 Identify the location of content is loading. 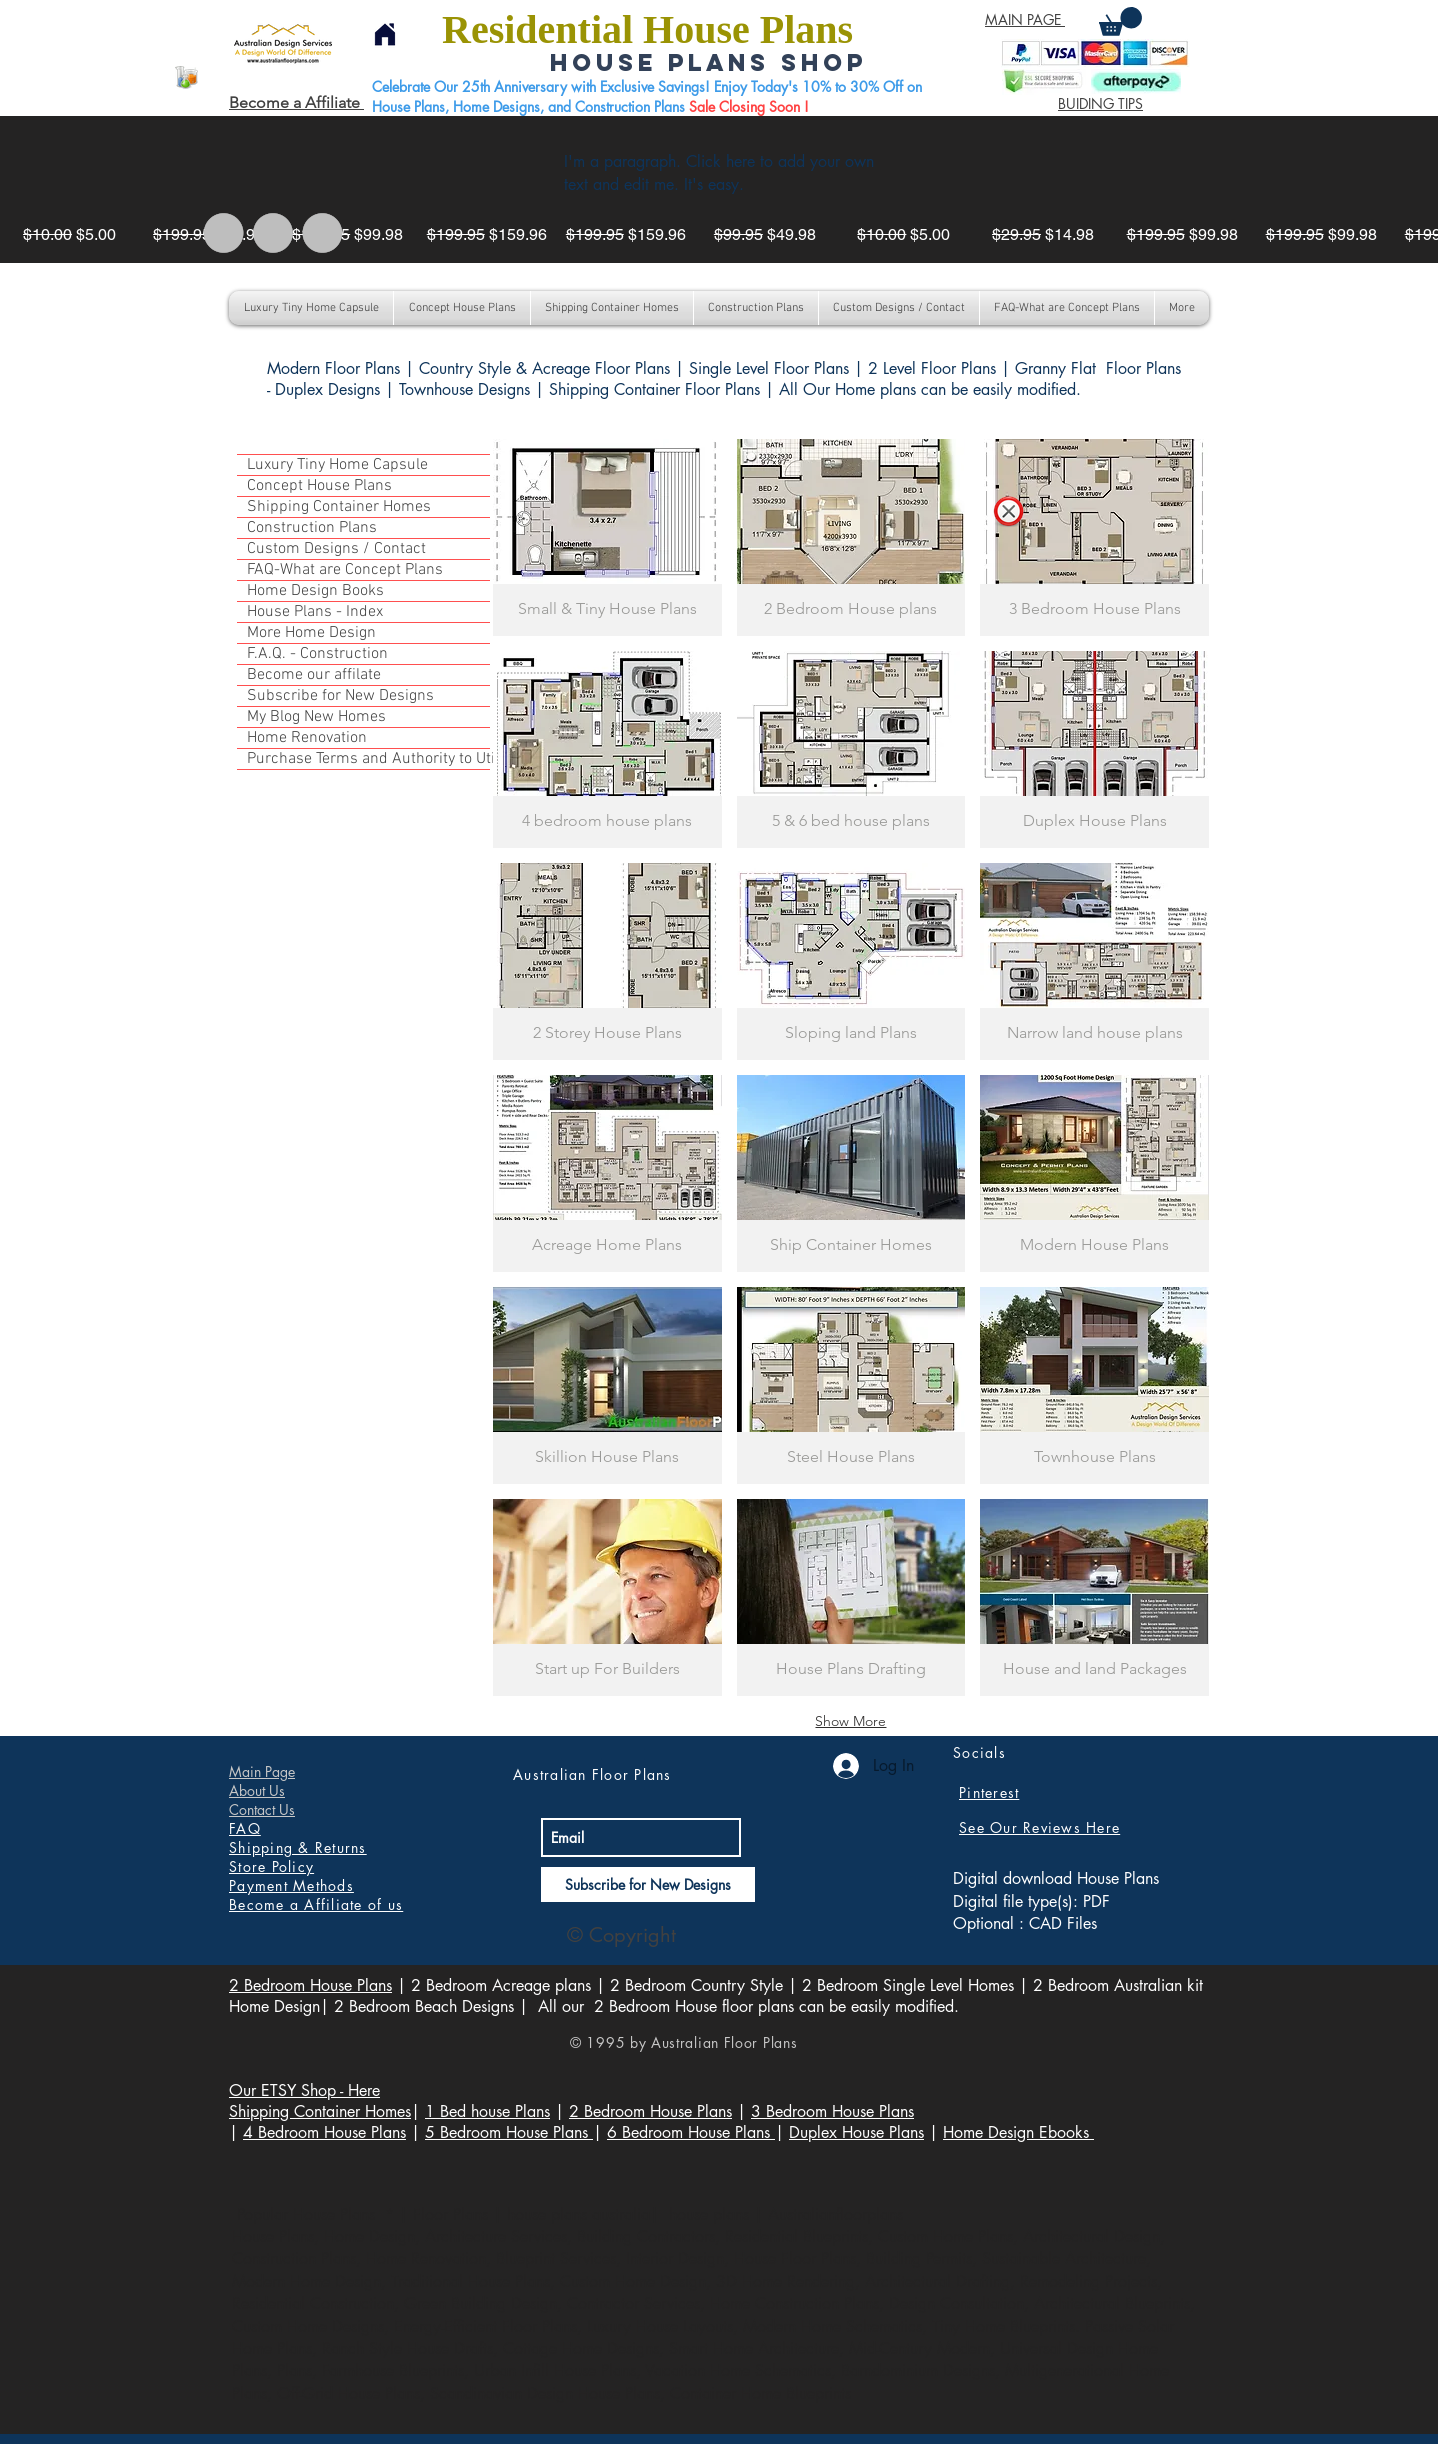
(273, 233).